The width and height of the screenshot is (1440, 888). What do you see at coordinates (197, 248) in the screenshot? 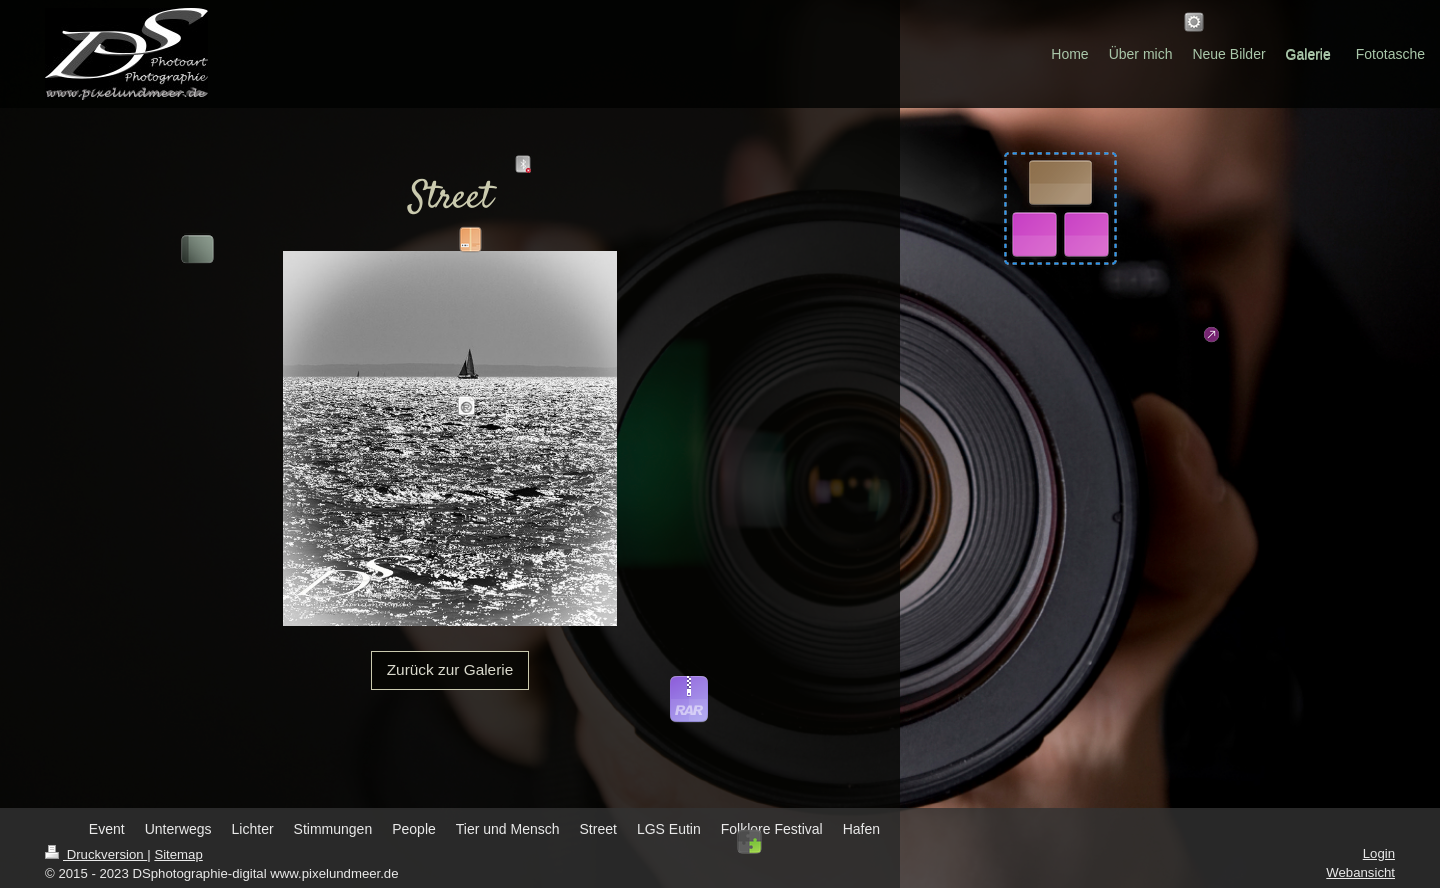
I see `access your desktop folder` at bounding box center [197, 248].